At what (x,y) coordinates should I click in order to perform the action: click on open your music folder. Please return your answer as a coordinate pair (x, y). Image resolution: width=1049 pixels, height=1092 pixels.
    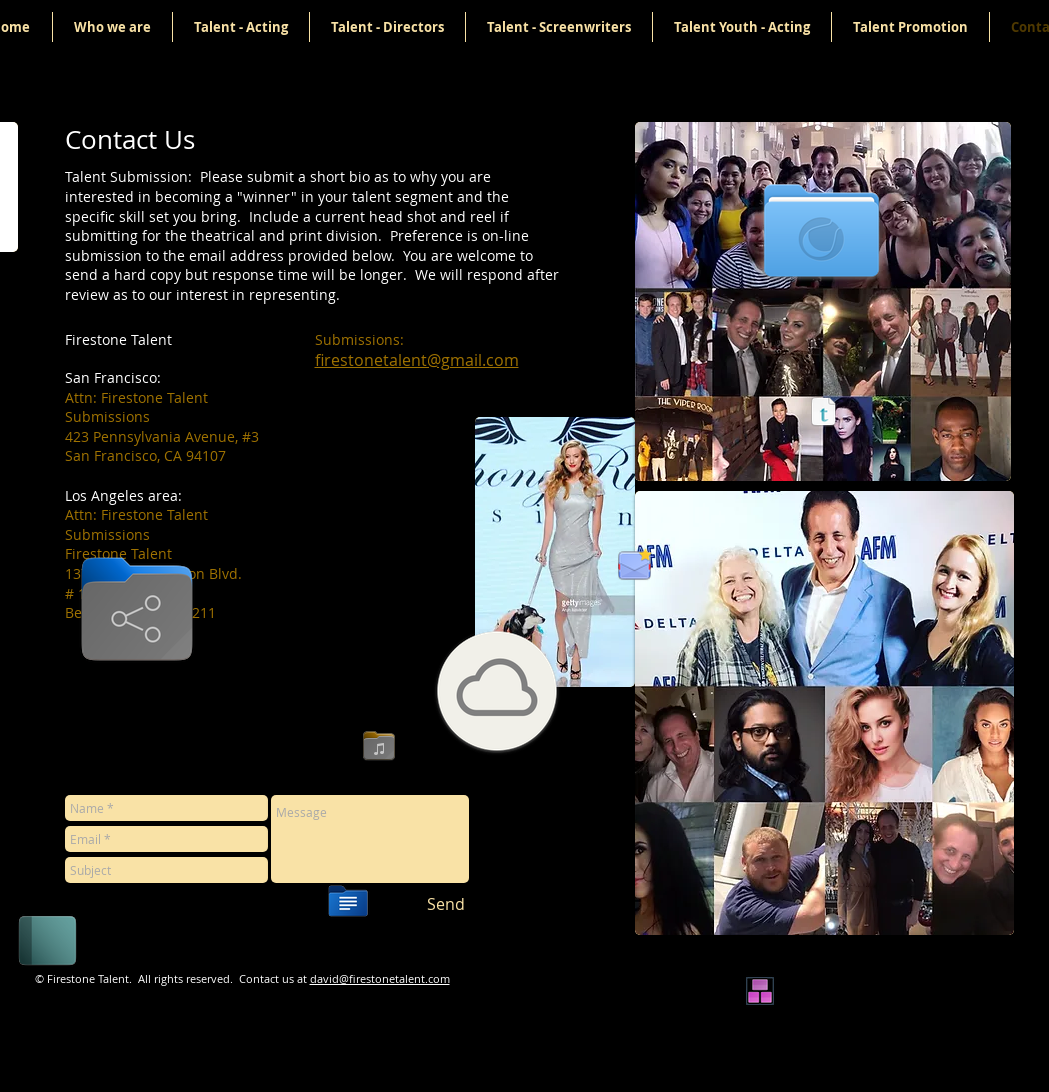
    Looking at the image, I should click on (379, 745).